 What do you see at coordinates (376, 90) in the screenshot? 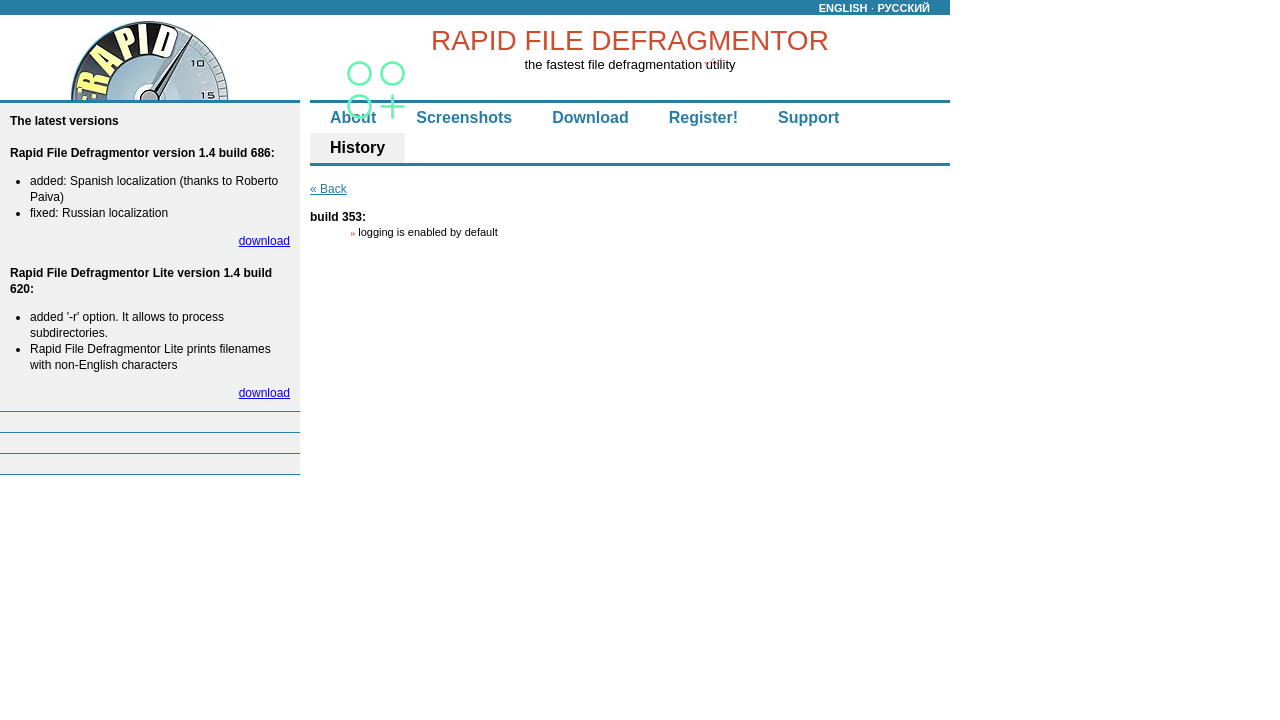
I see `add a new item to a collection` at bounding box center [376, 90].